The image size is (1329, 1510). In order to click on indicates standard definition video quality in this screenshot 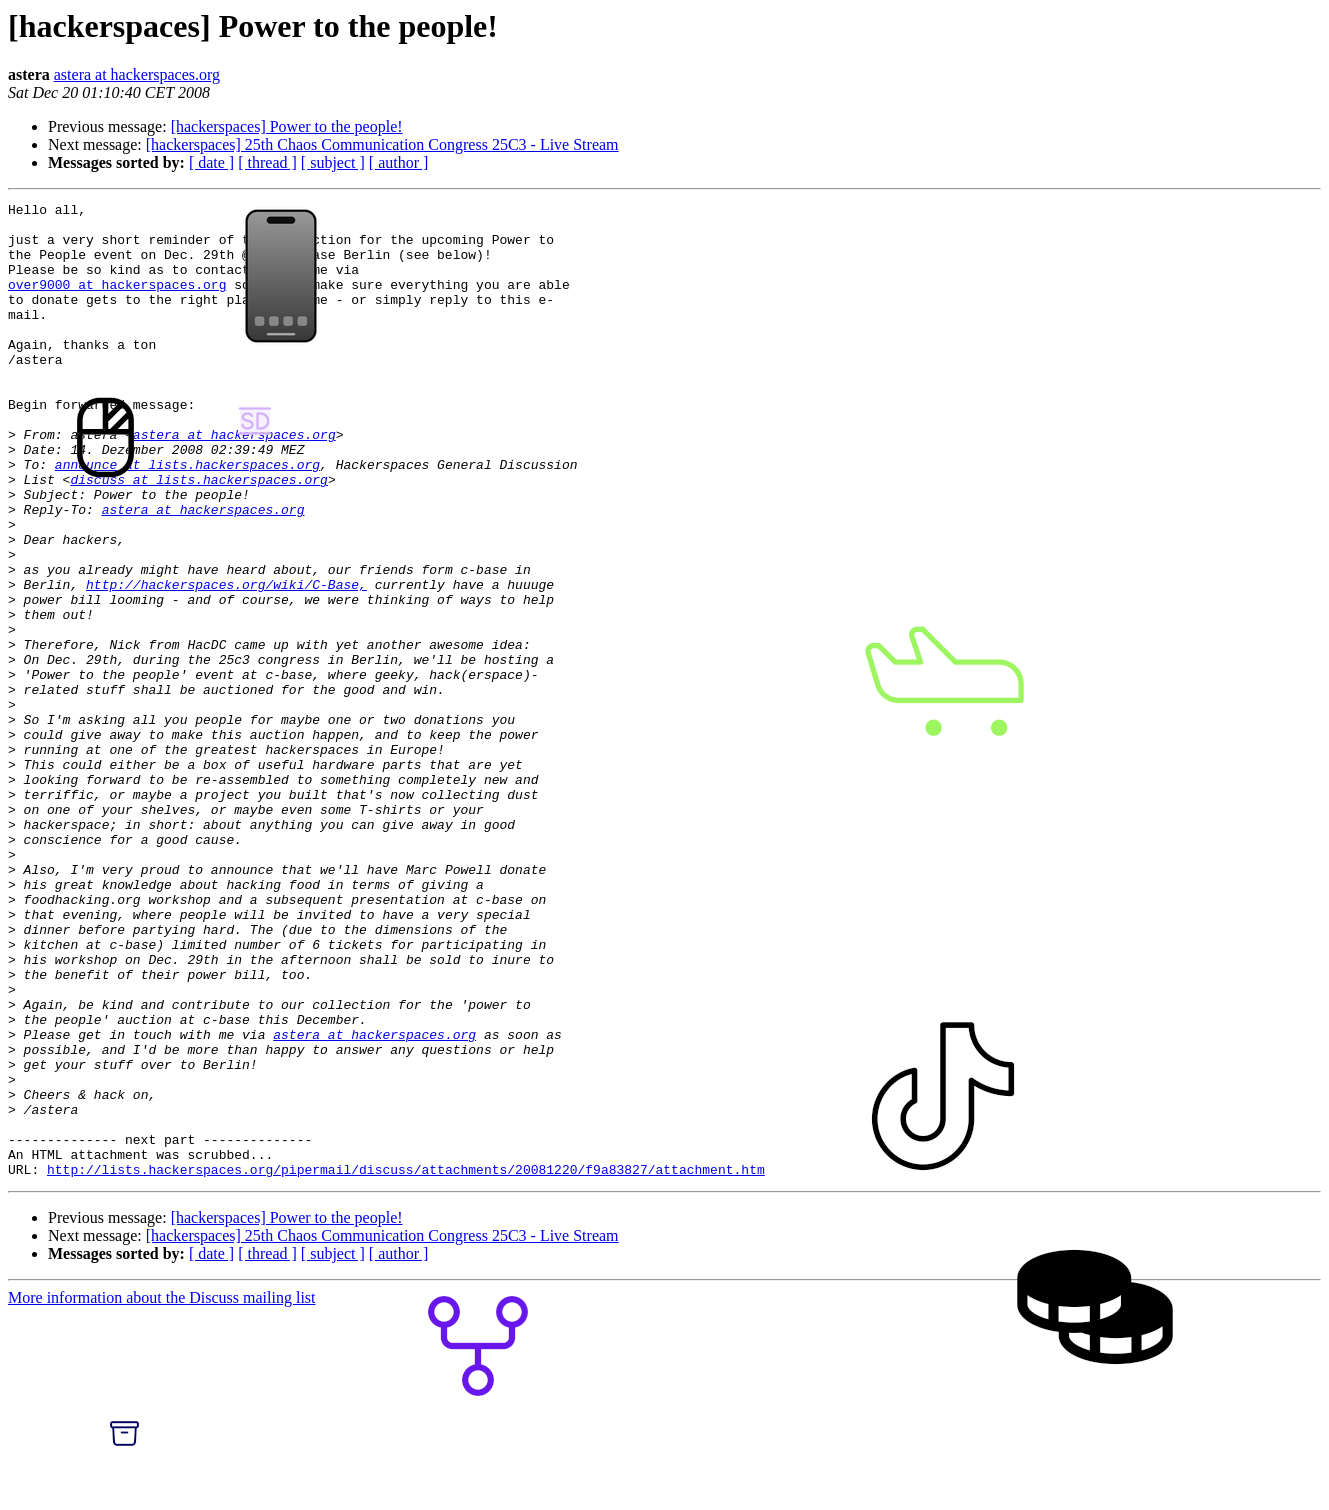, I will do `click(255, 421)`.